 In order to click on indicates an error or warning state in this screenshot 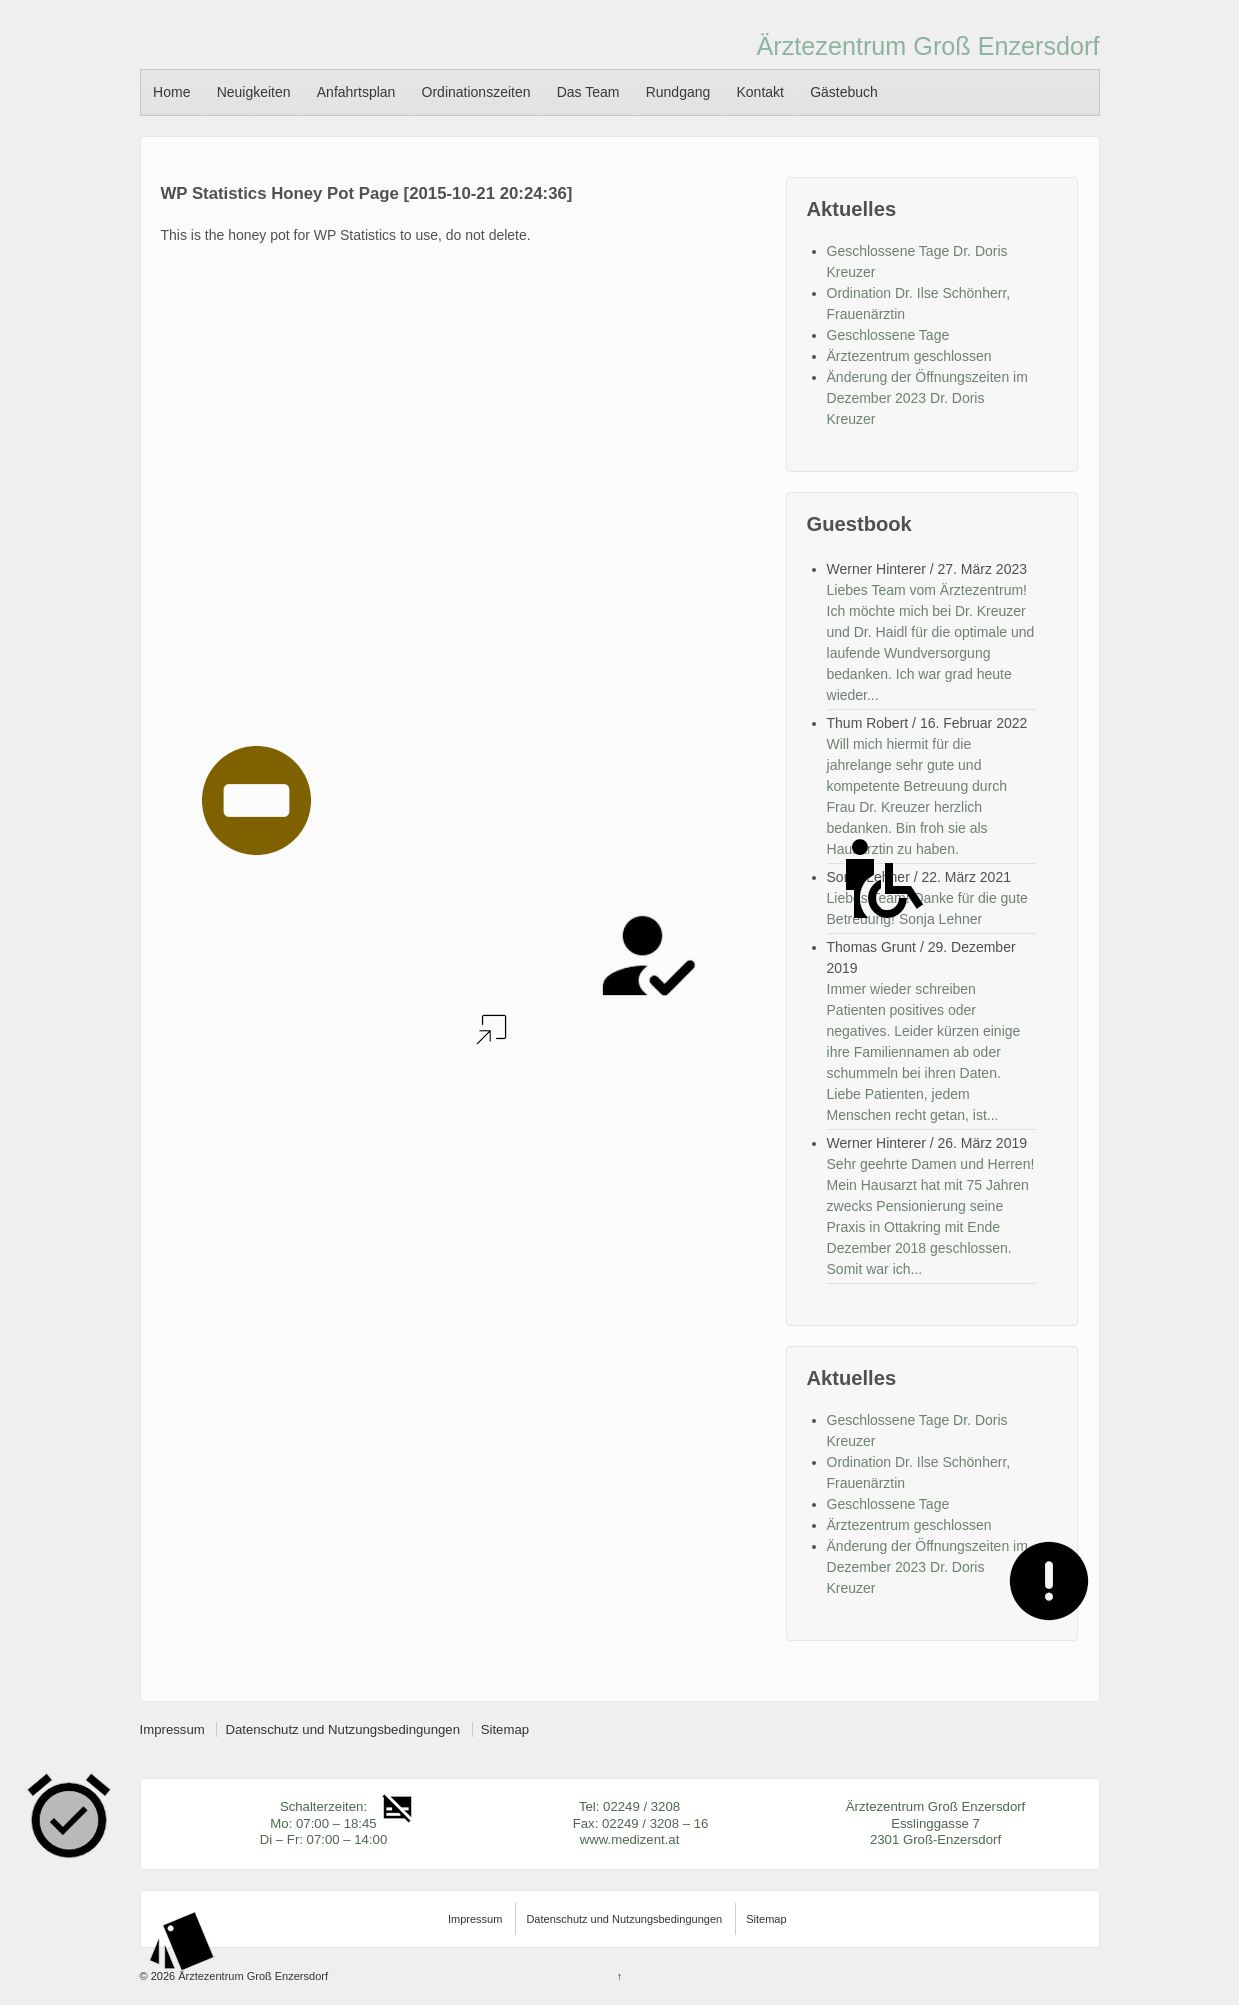, I will do `click(1049, 1581)`.